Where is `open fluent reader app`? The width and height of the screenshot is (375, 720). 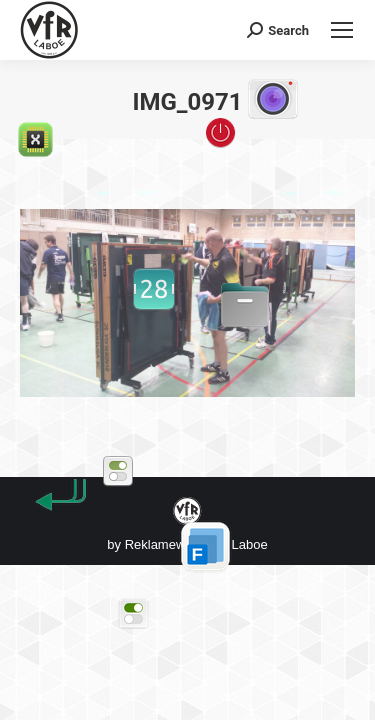 open fluent reader app is located at coordinates (205, 546).